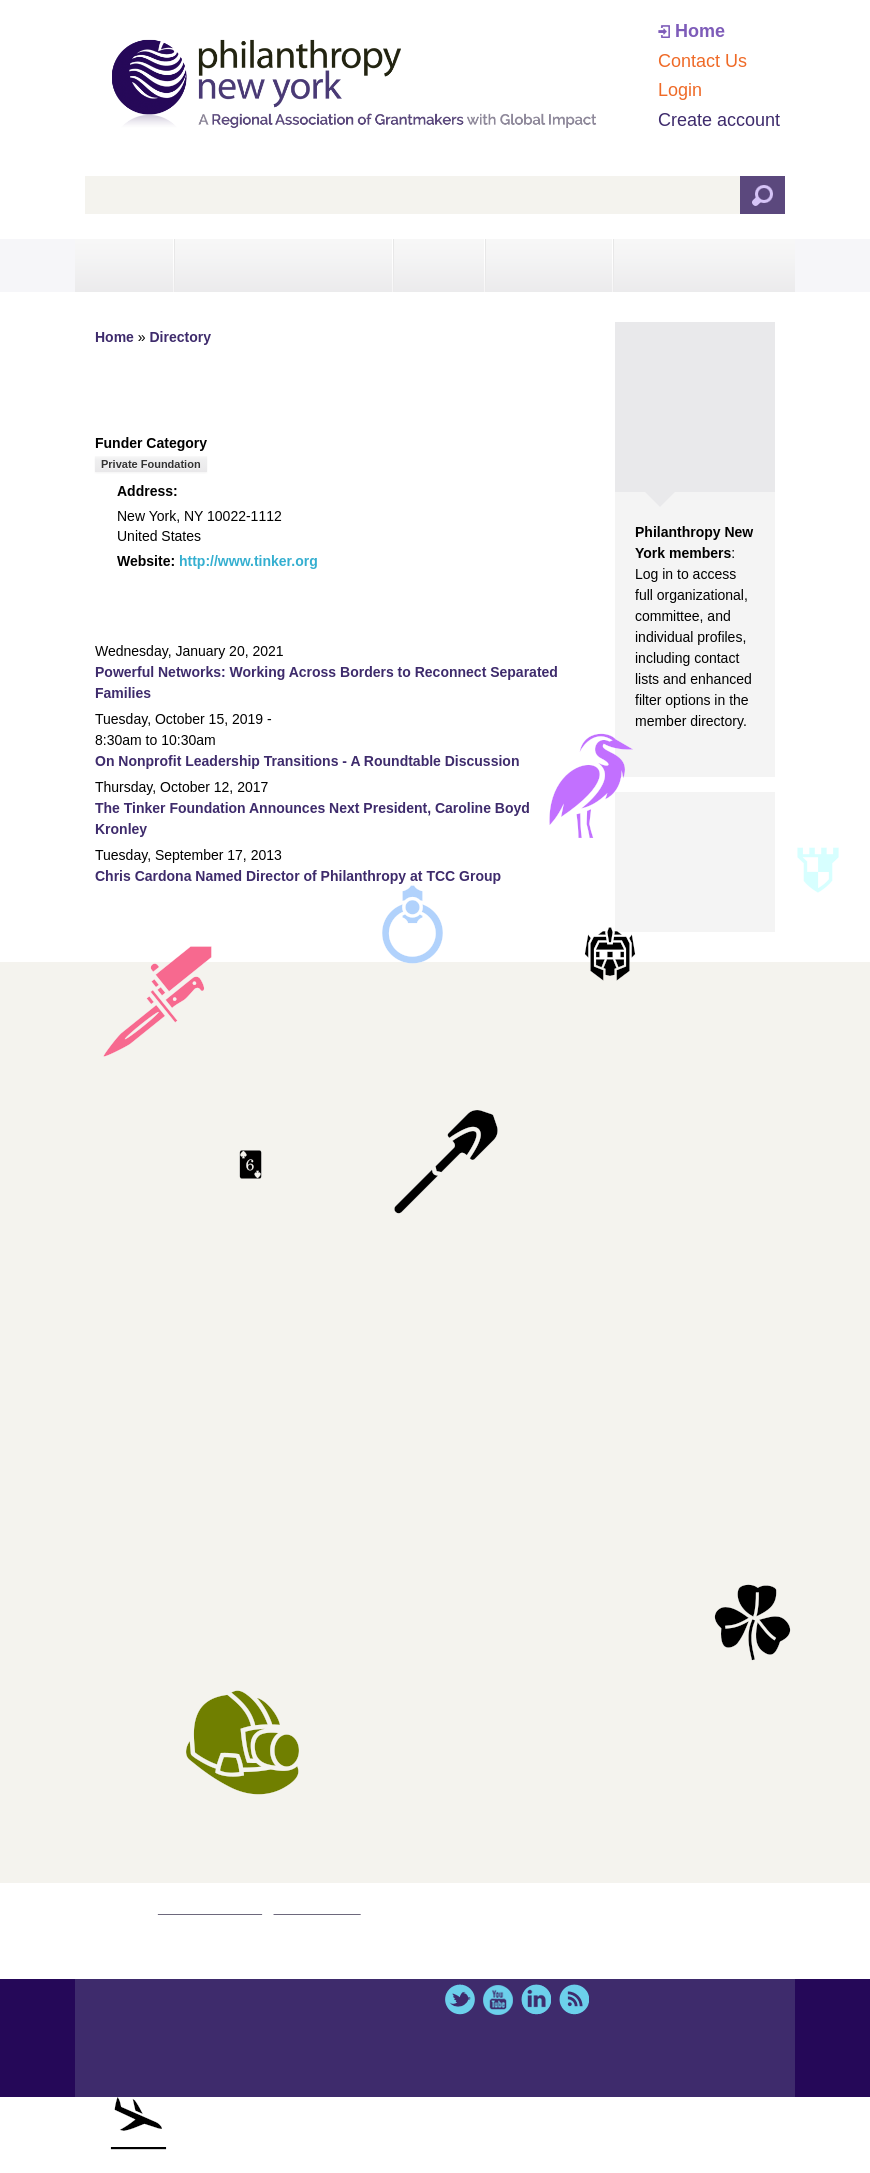 This screenshot has height=2173, width=870. I want to click on access door or entrance settings, so click(412, 924).